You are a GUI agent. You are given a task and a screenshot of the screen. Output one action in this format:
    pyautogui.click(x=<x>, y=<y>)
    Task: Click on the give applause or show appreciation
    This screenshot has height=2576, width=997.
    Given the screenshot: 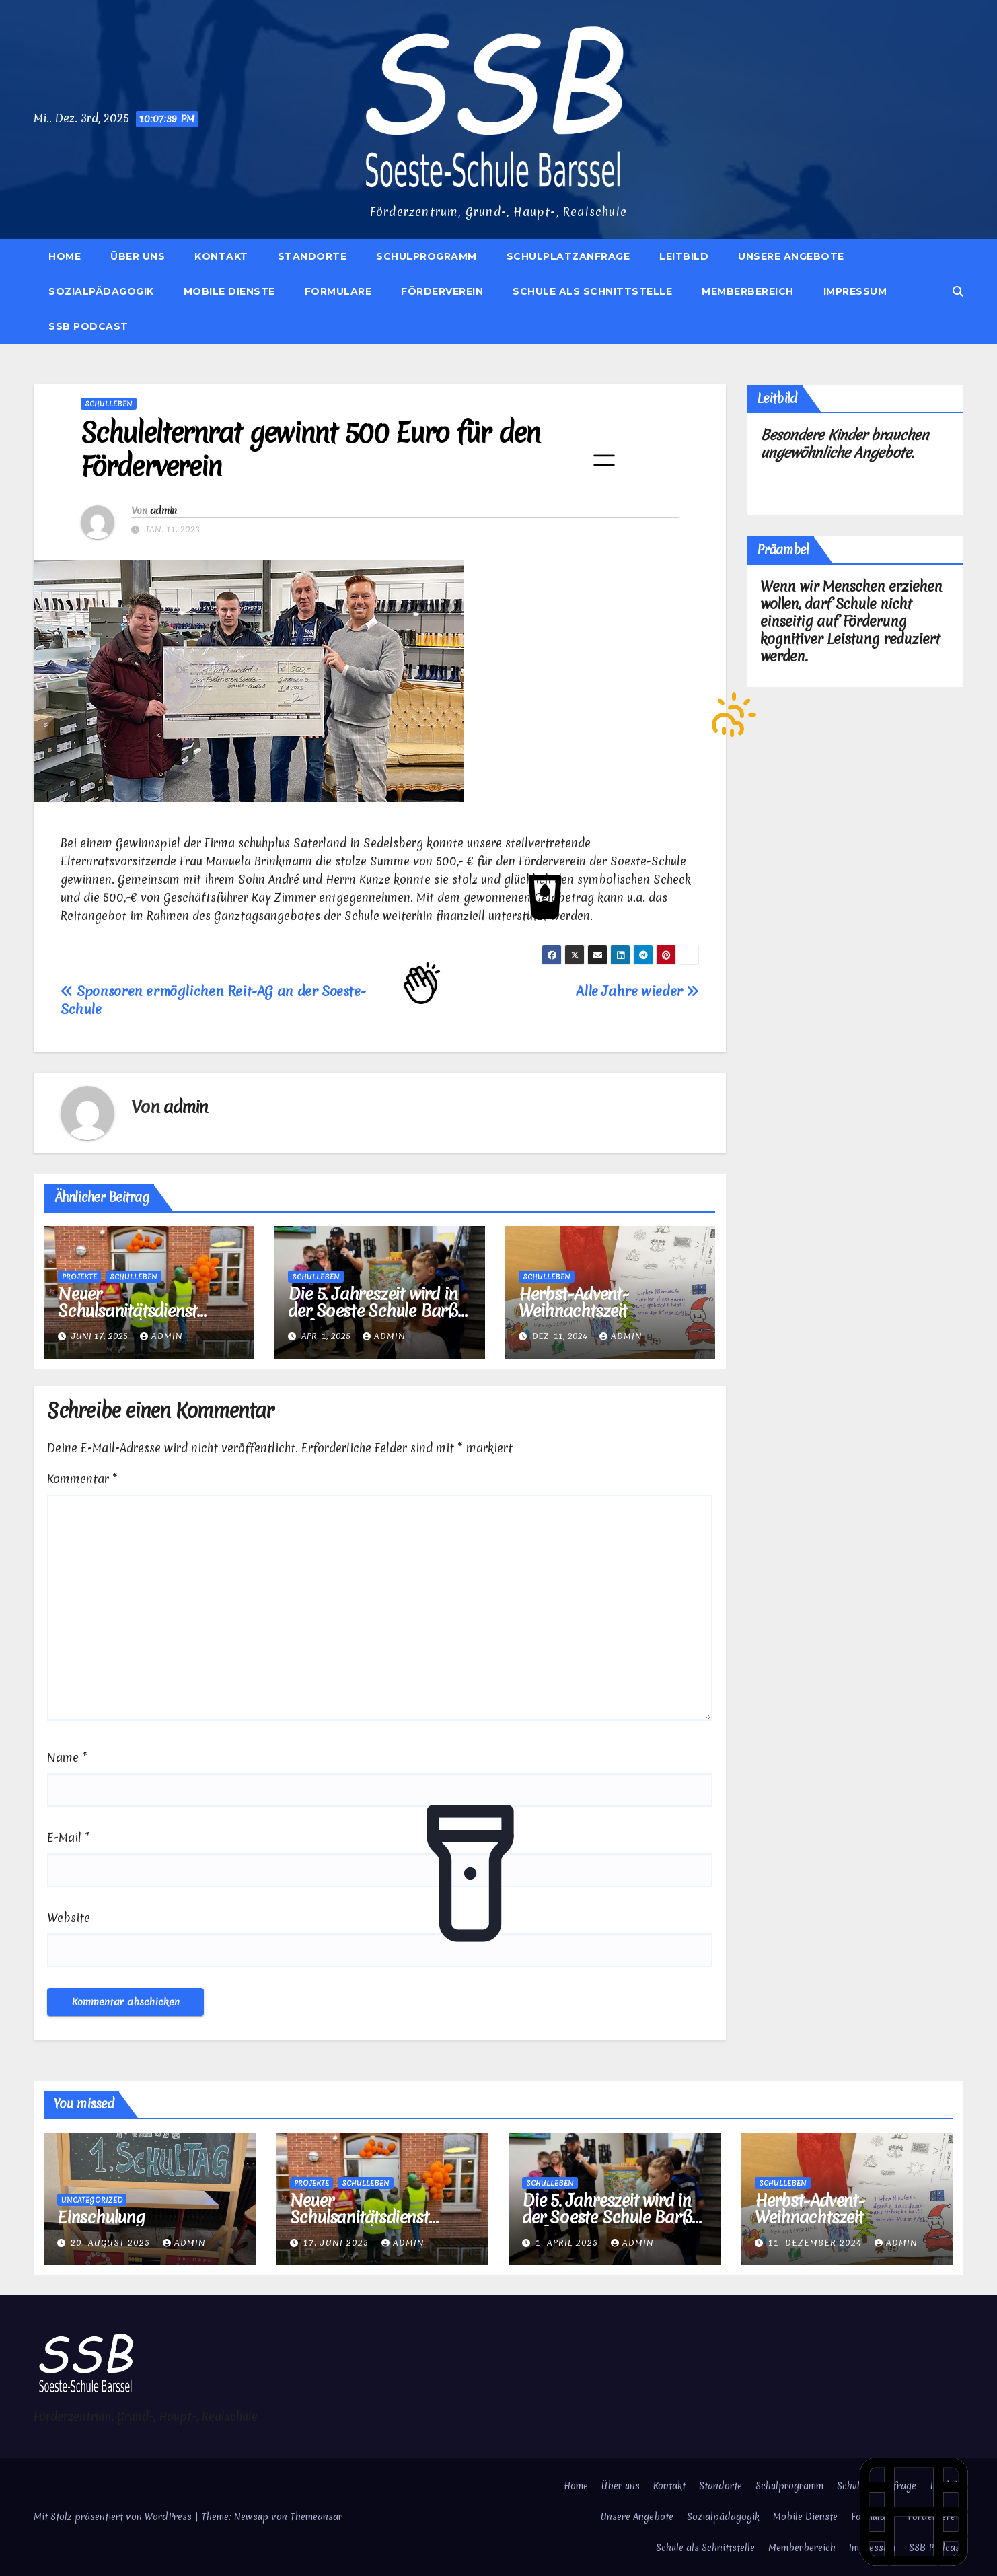 What is the action you would take?
    pyautogui.click(x=421, y=983)
    